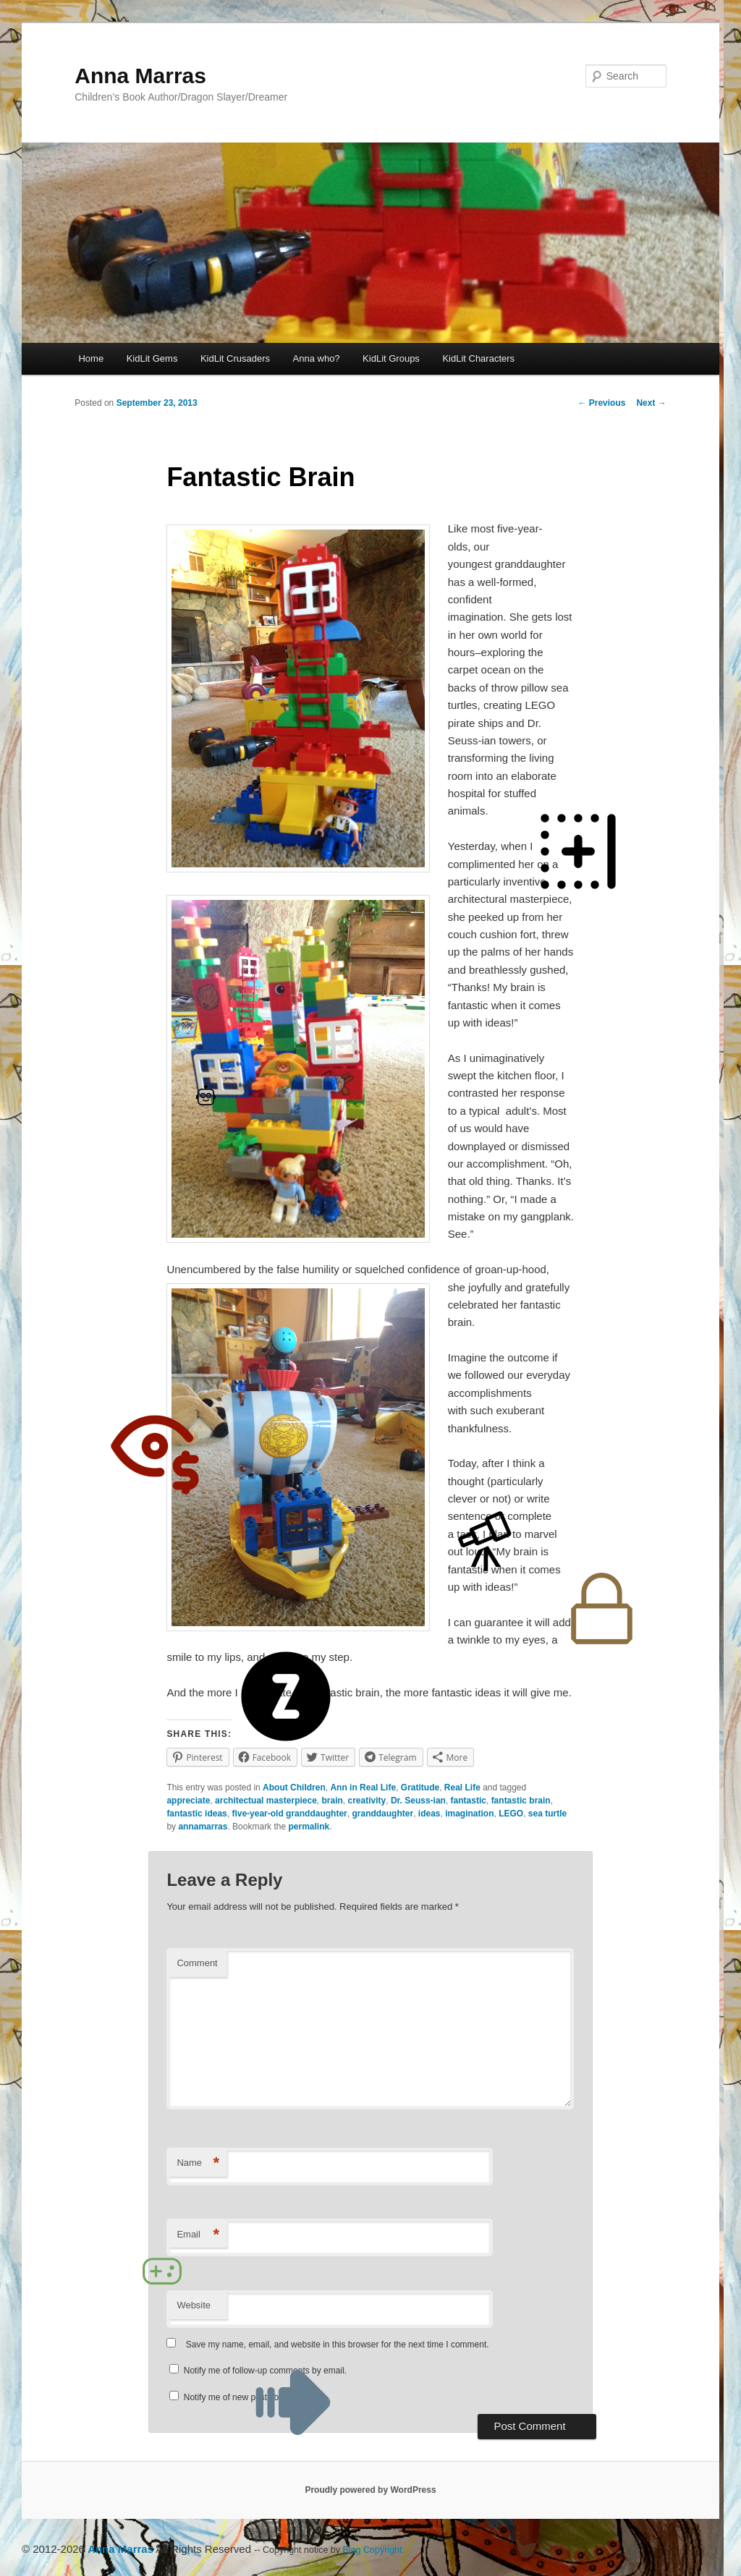 This screenshot has width=741, height=2576. Describe the element at coordinates (294, 2402) in the screenshot. I see `skip forward or advance to next item` at that location.